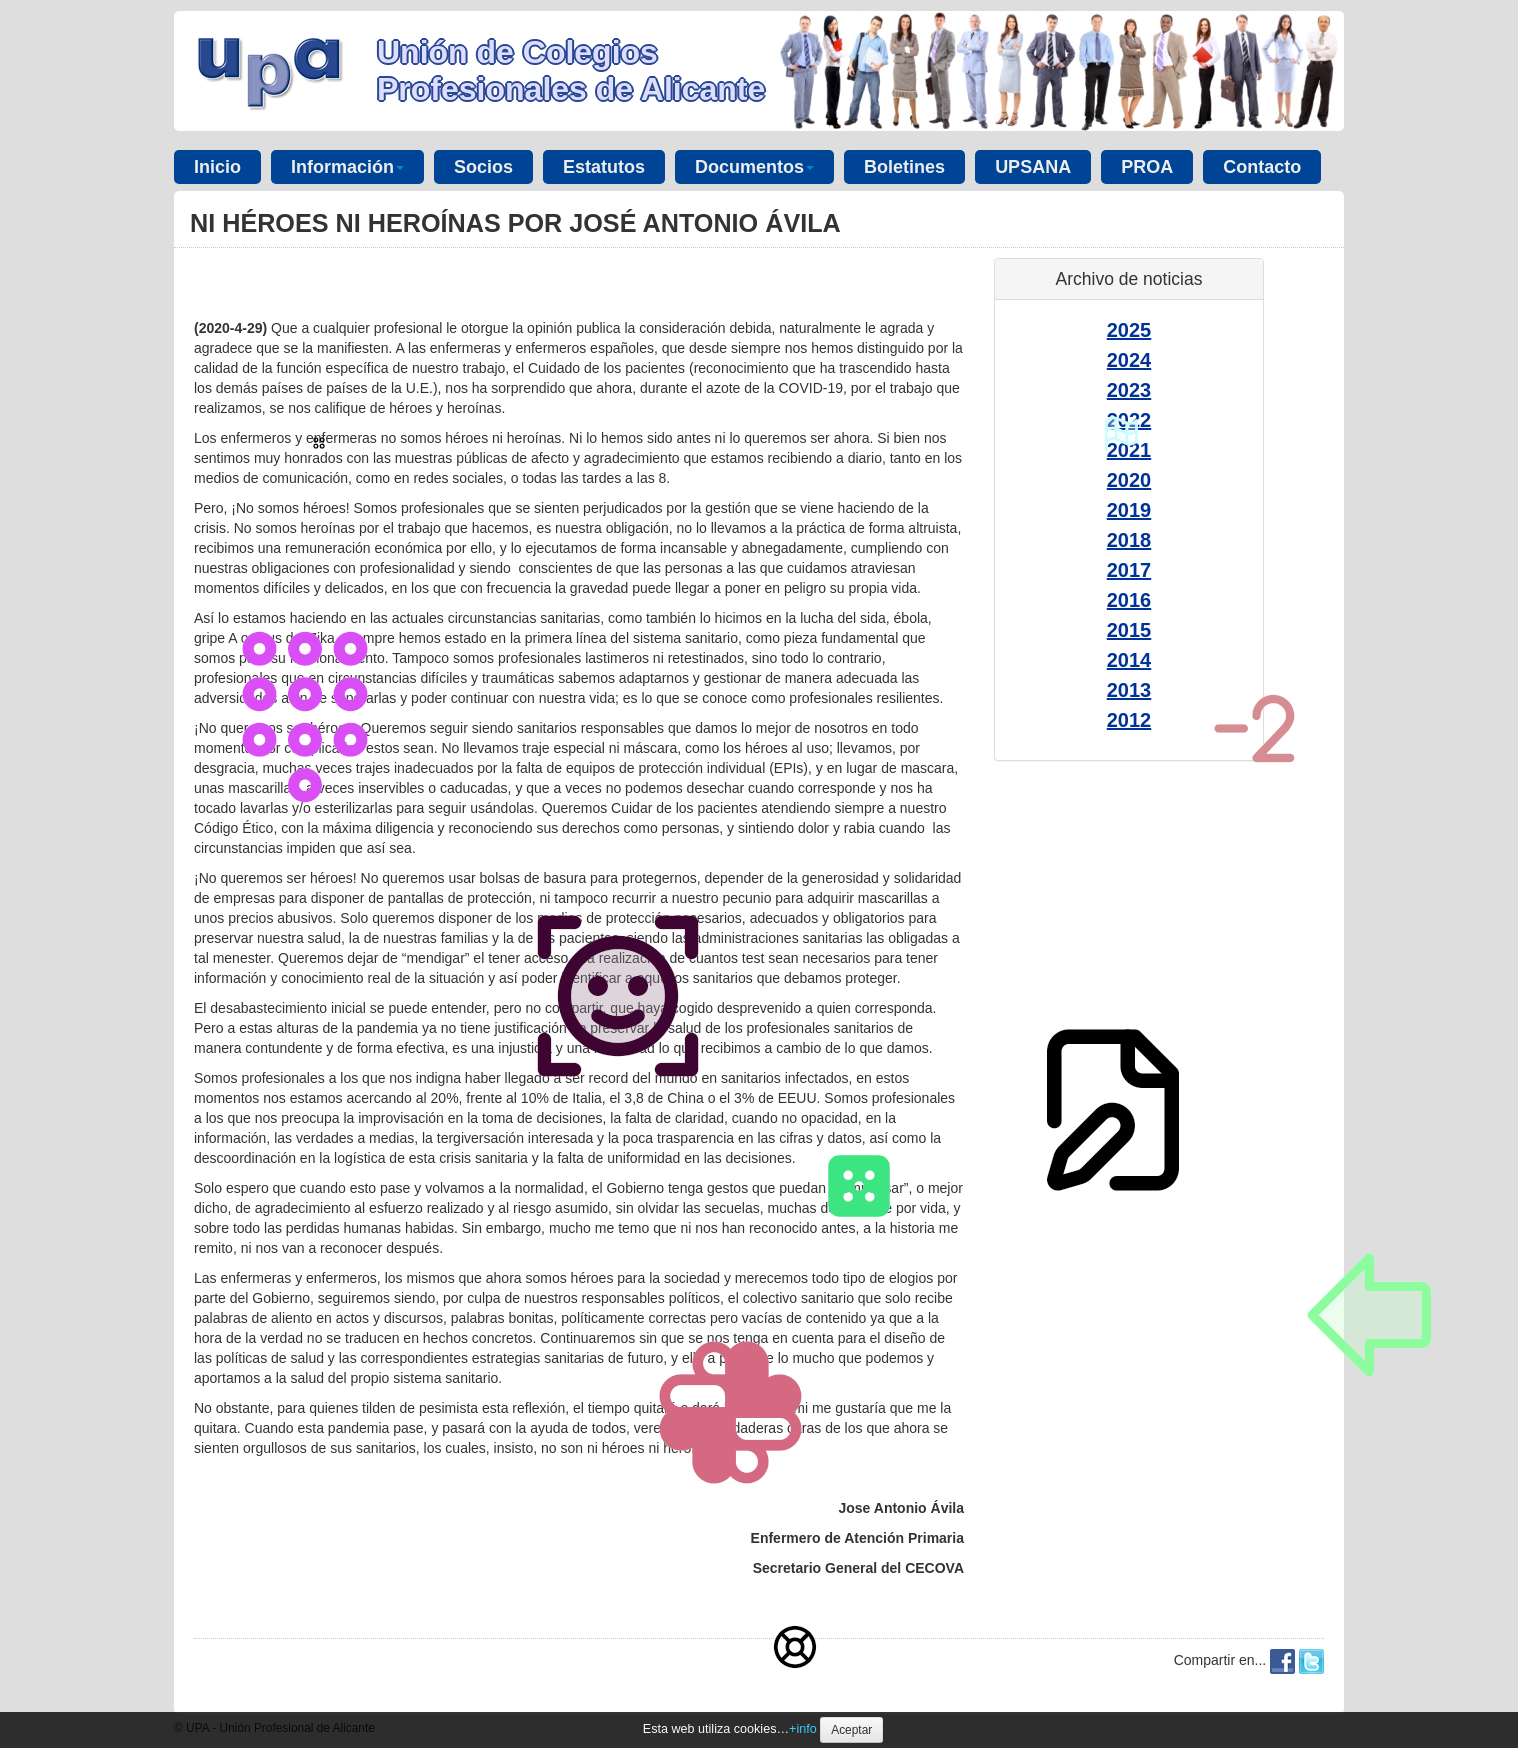 The width and height of the screenshot is (1518, 1748). I want to click on edit this document, so click(1113, 1110).